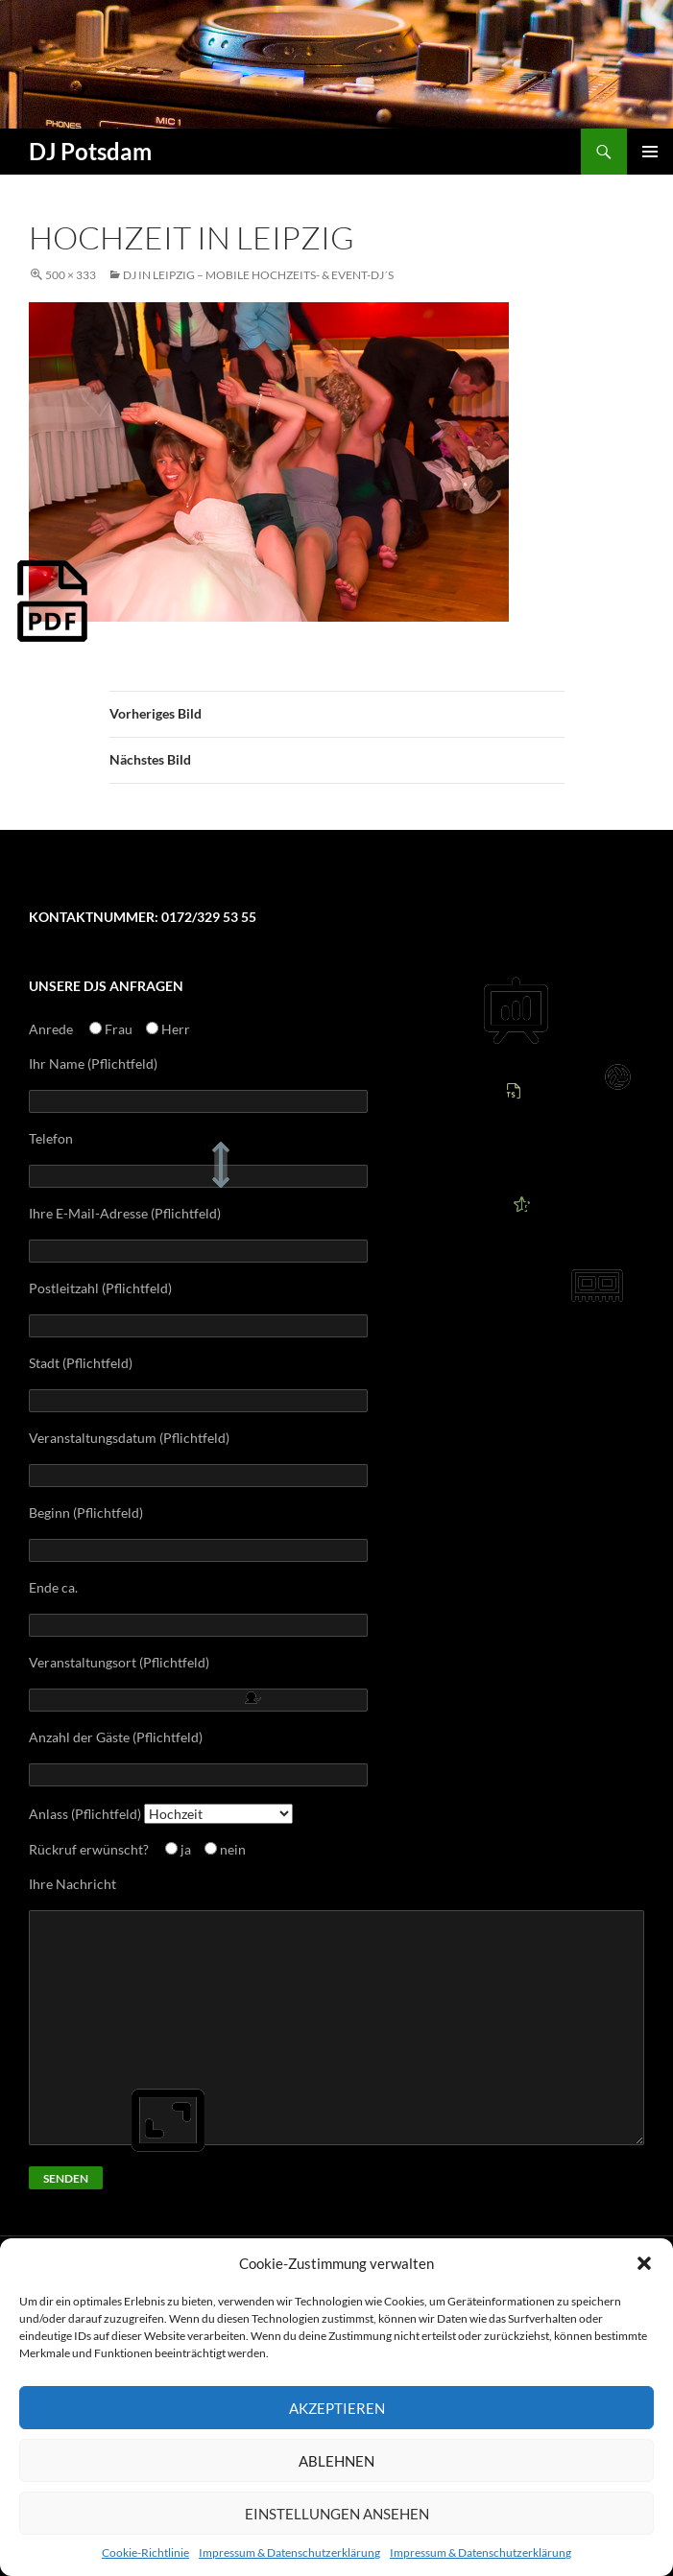 The image size is (673, 2576). I want to click on partial rating indicator, so click(521, 1204).